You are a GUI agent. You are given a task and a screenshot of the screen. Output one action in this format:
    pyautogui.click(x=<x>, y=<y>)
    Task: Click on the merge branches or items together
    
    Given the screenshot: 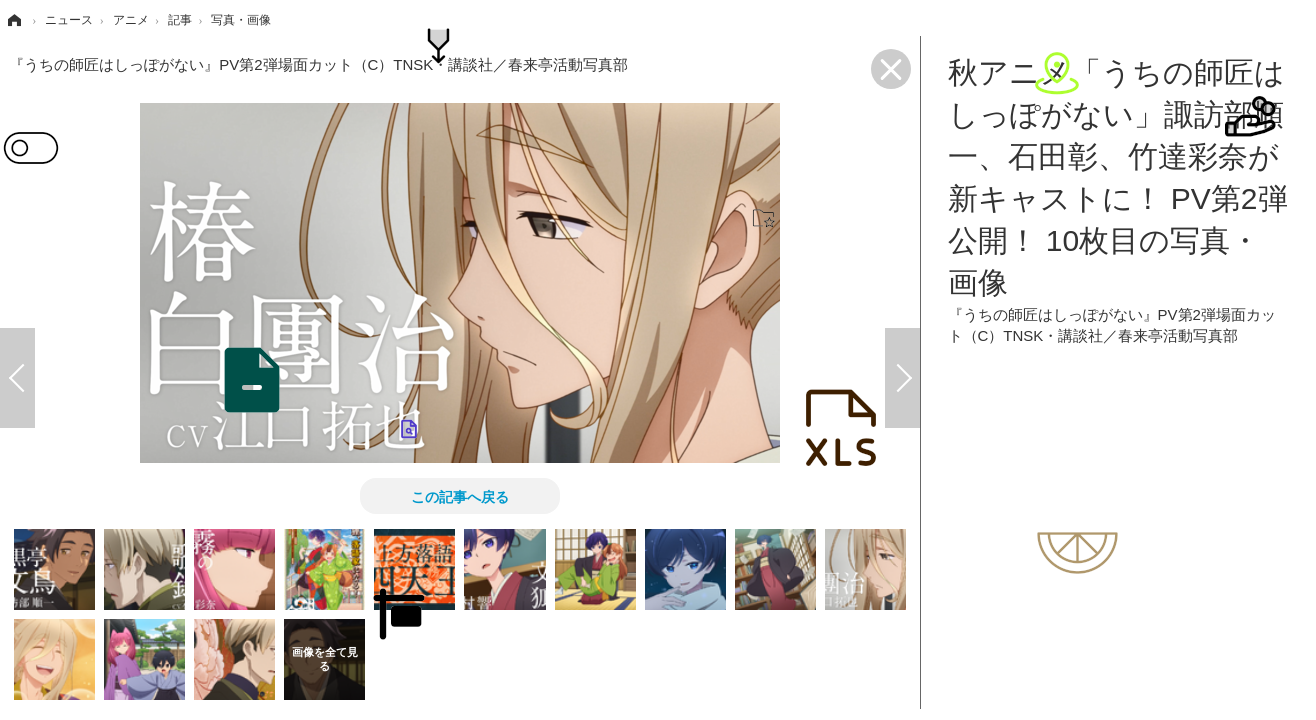 What is the action you would take?
    pyautogui.click(x=438, y=44)
    